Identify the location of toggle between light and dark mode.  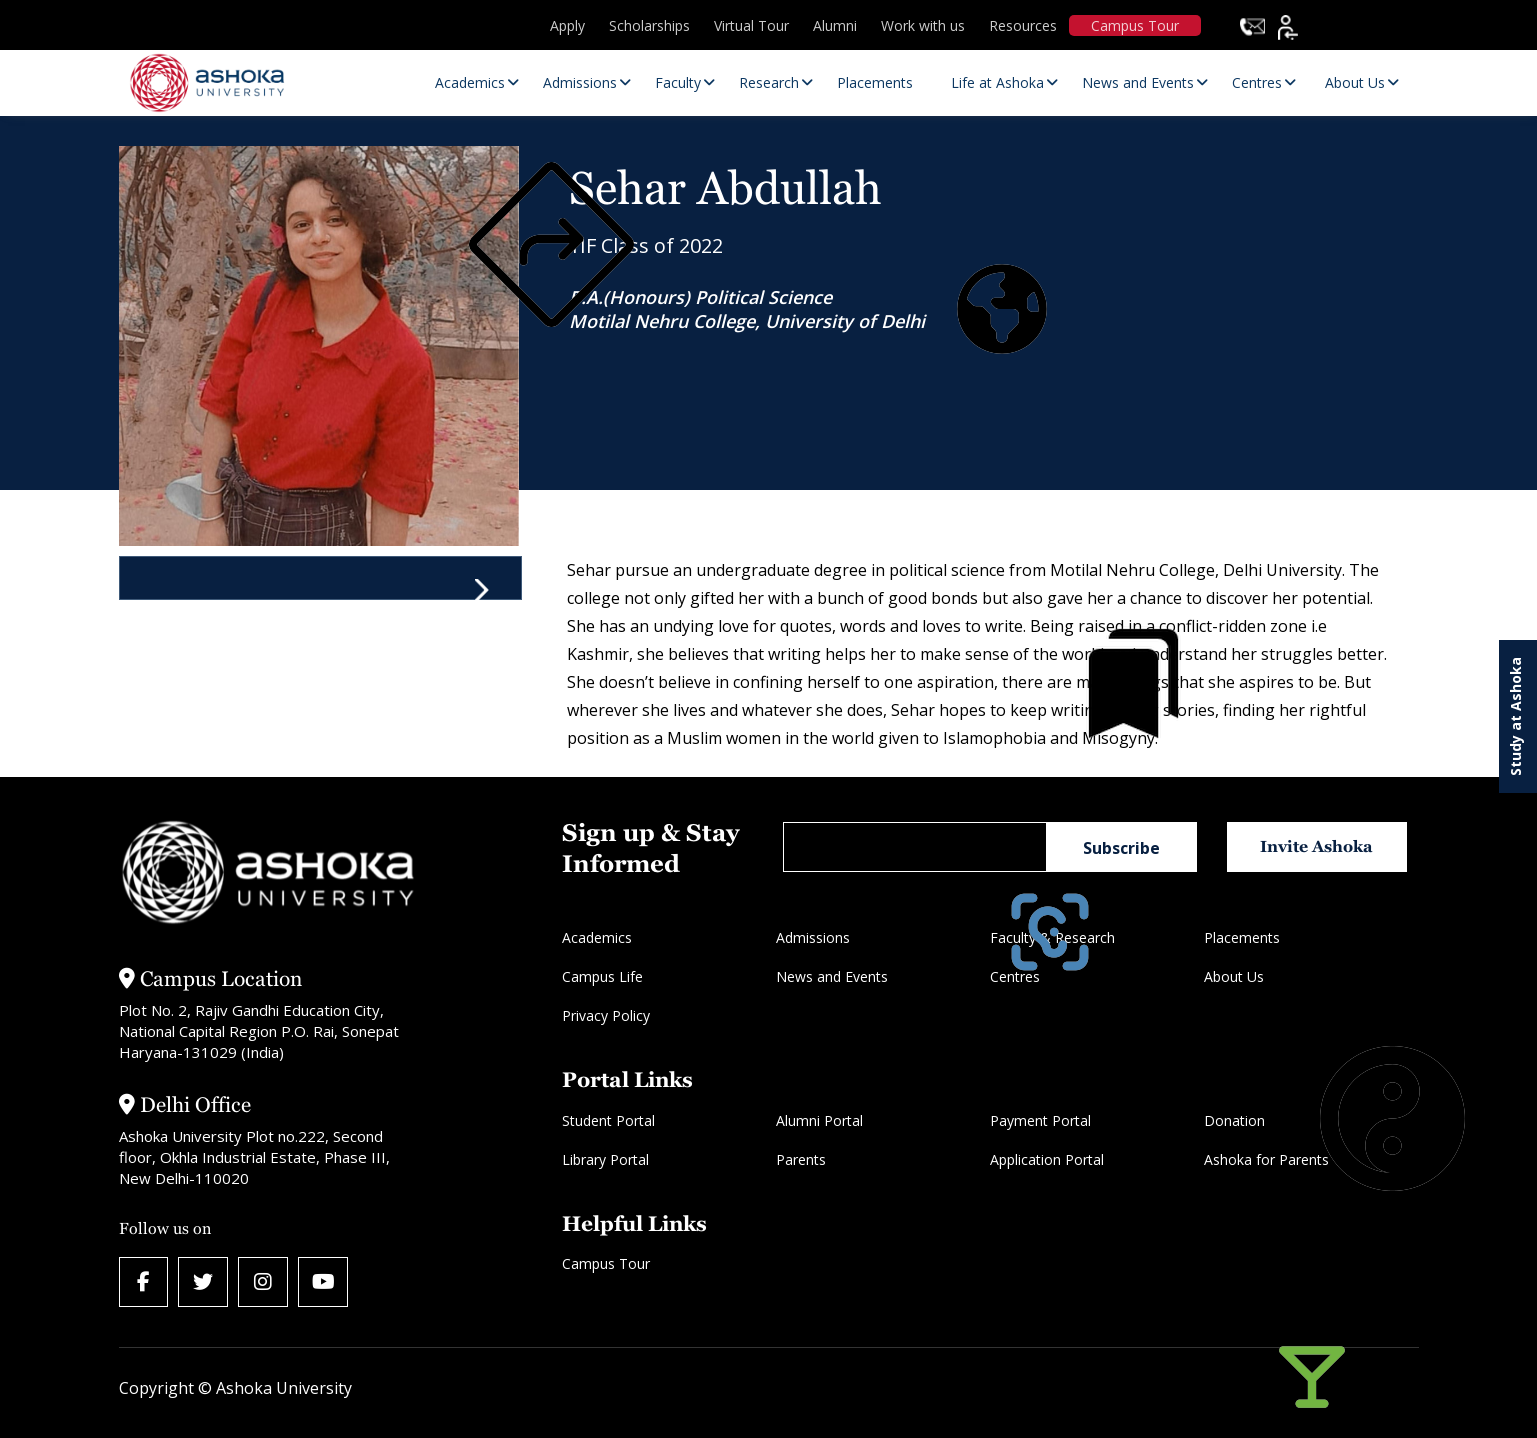
(1392, 1118).